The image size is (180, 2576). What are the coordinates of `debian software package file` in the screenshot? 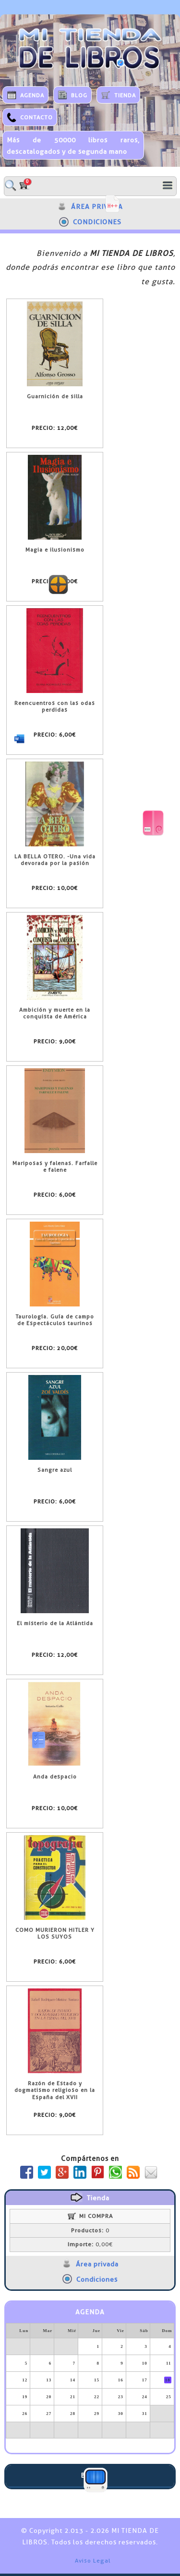 It's located at (153, 823).